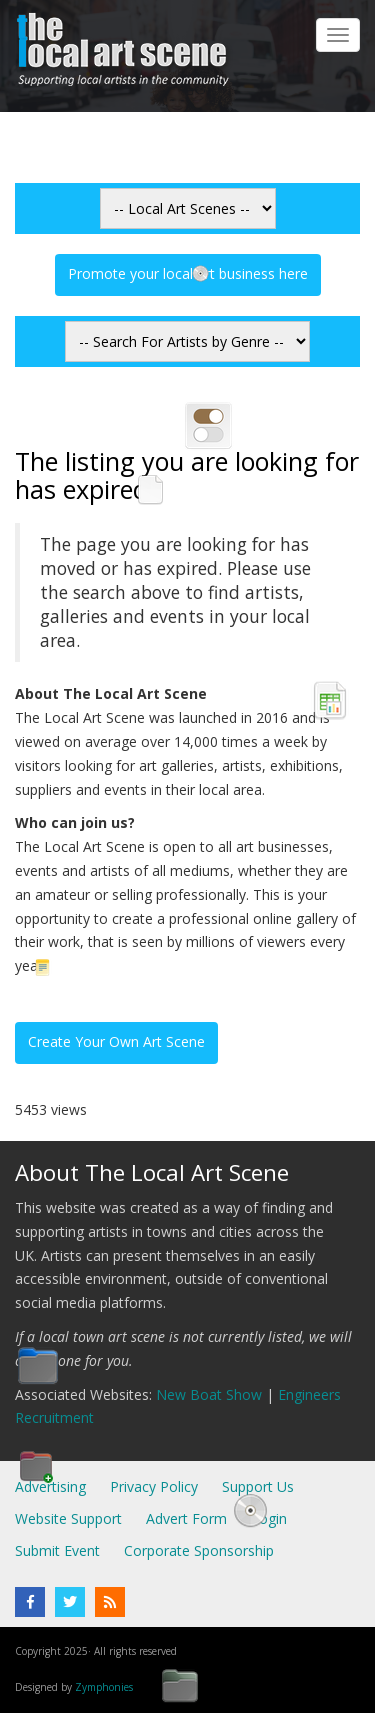 This screenshot has width=375, height=1713. What do you see at coordinates (200, 273) in the screenshot?
I see `audio CD or music disc detected` at bounding box center [200, 273].